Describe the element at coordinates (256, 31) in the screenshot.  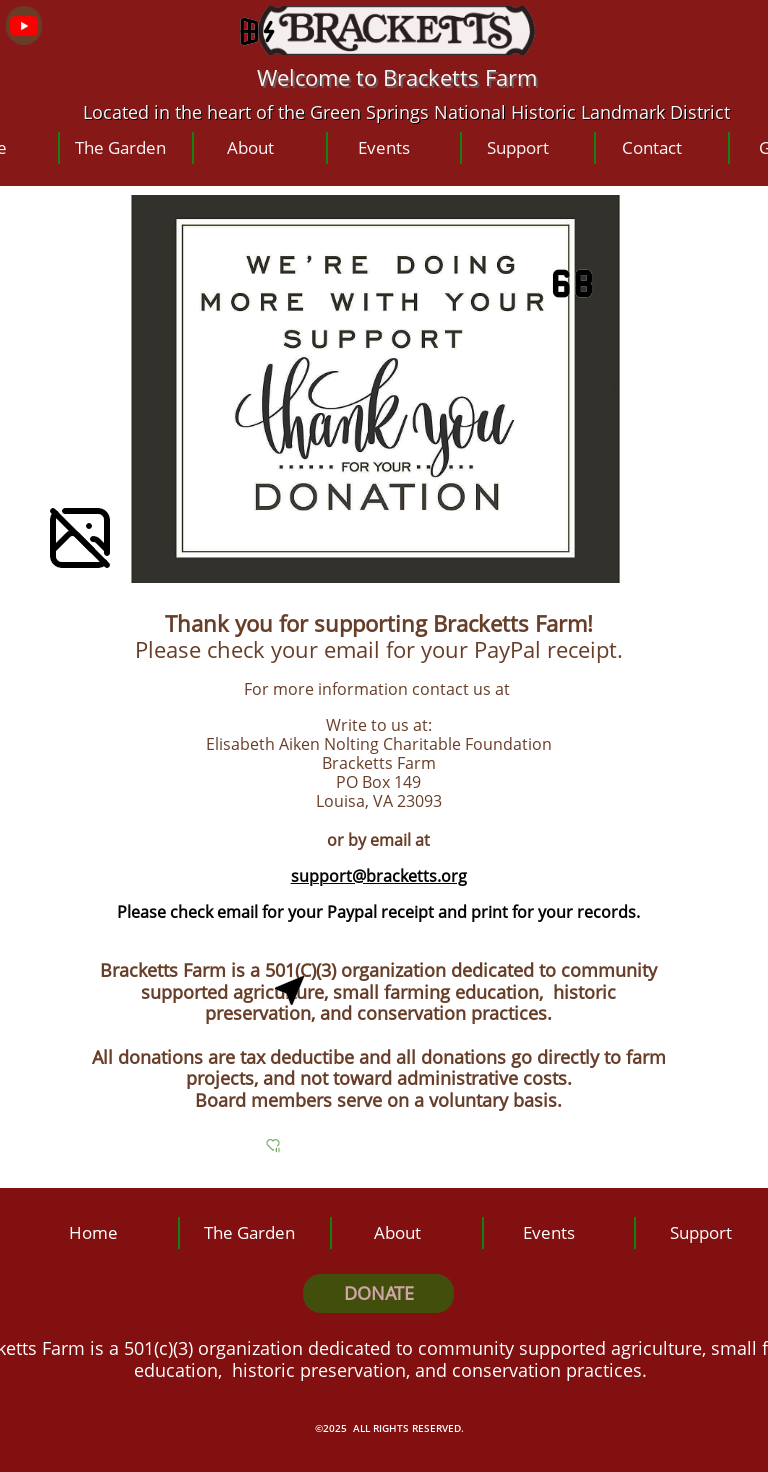
I see `access solar energy settings` at that location.